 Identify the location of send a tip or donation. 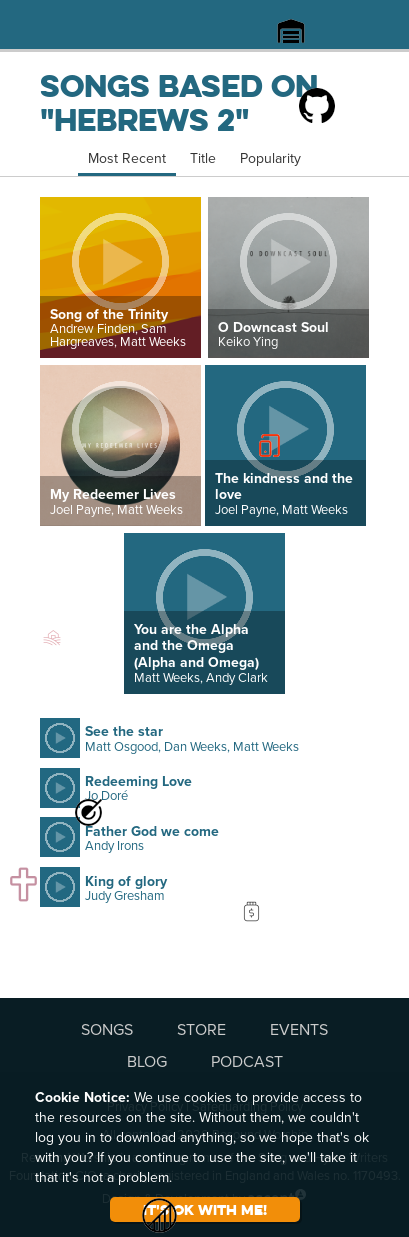
(251, 911).